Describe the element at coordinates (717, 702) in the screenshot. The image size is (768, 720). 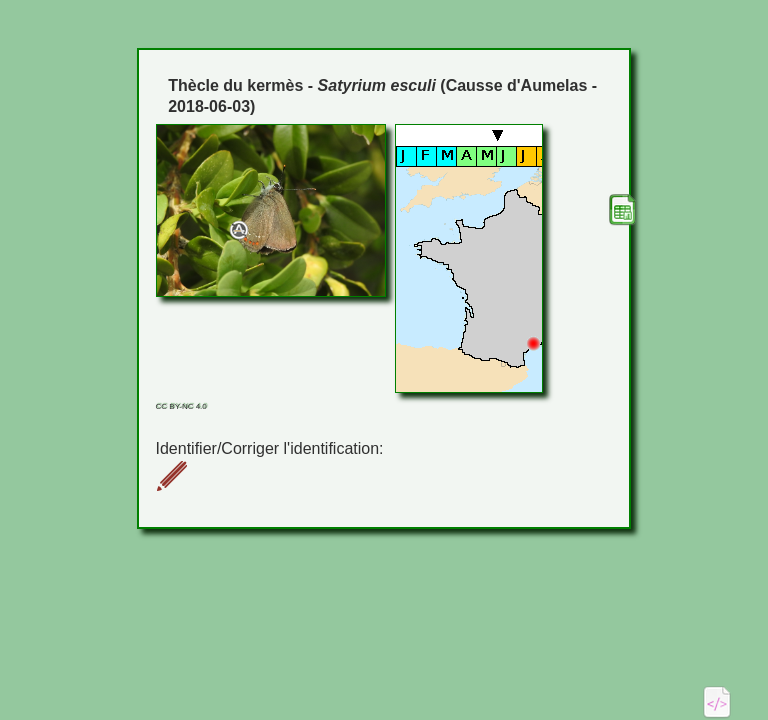
I see `an XML document file` at that location.